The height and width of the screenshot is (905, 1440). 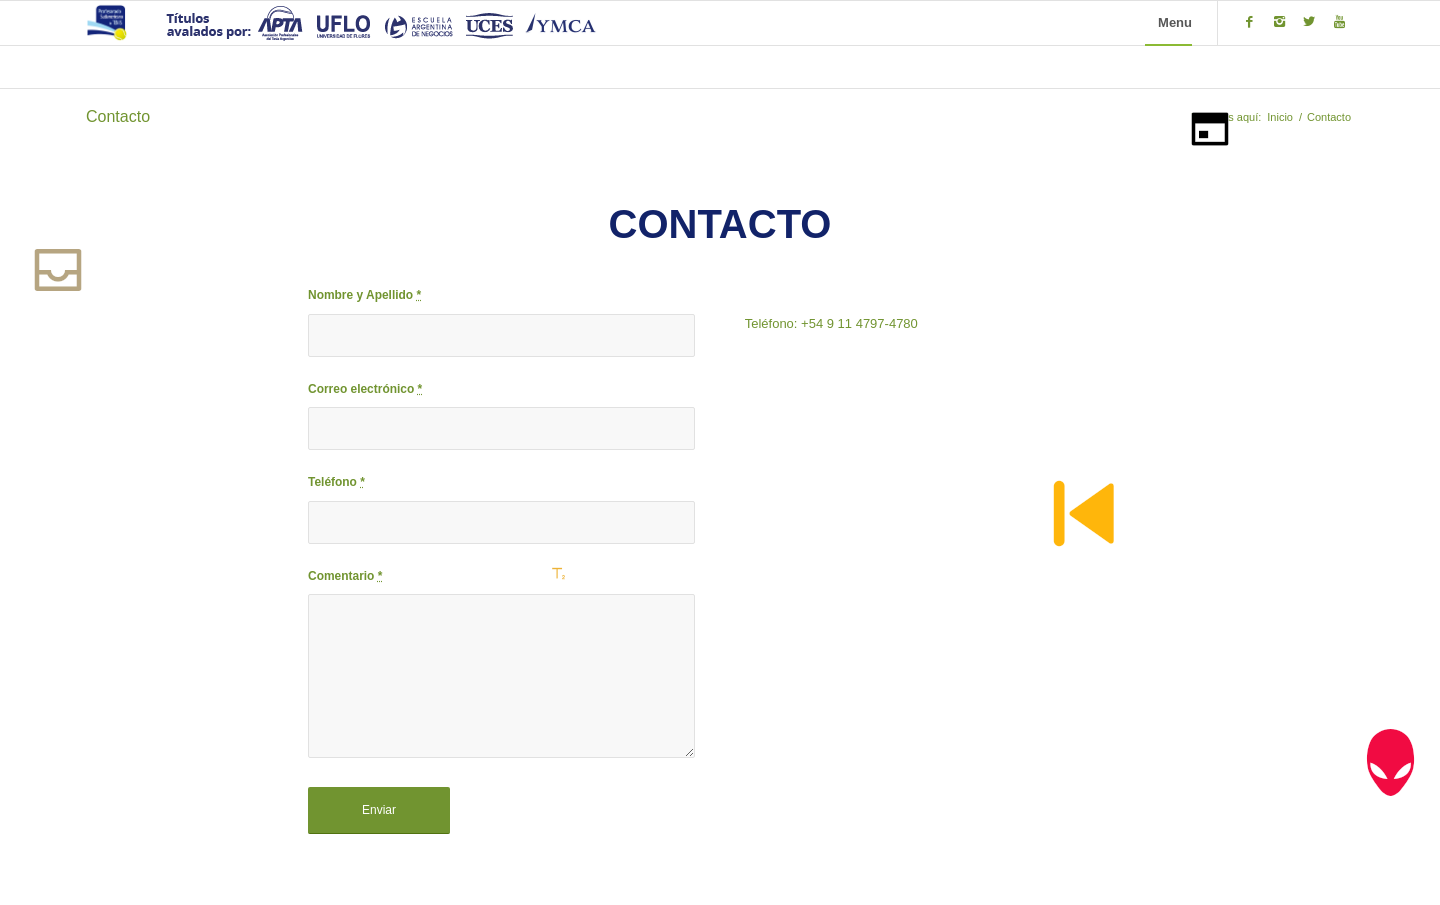 I want to click on Alienware brand logo, so click(x=1390, y=762).